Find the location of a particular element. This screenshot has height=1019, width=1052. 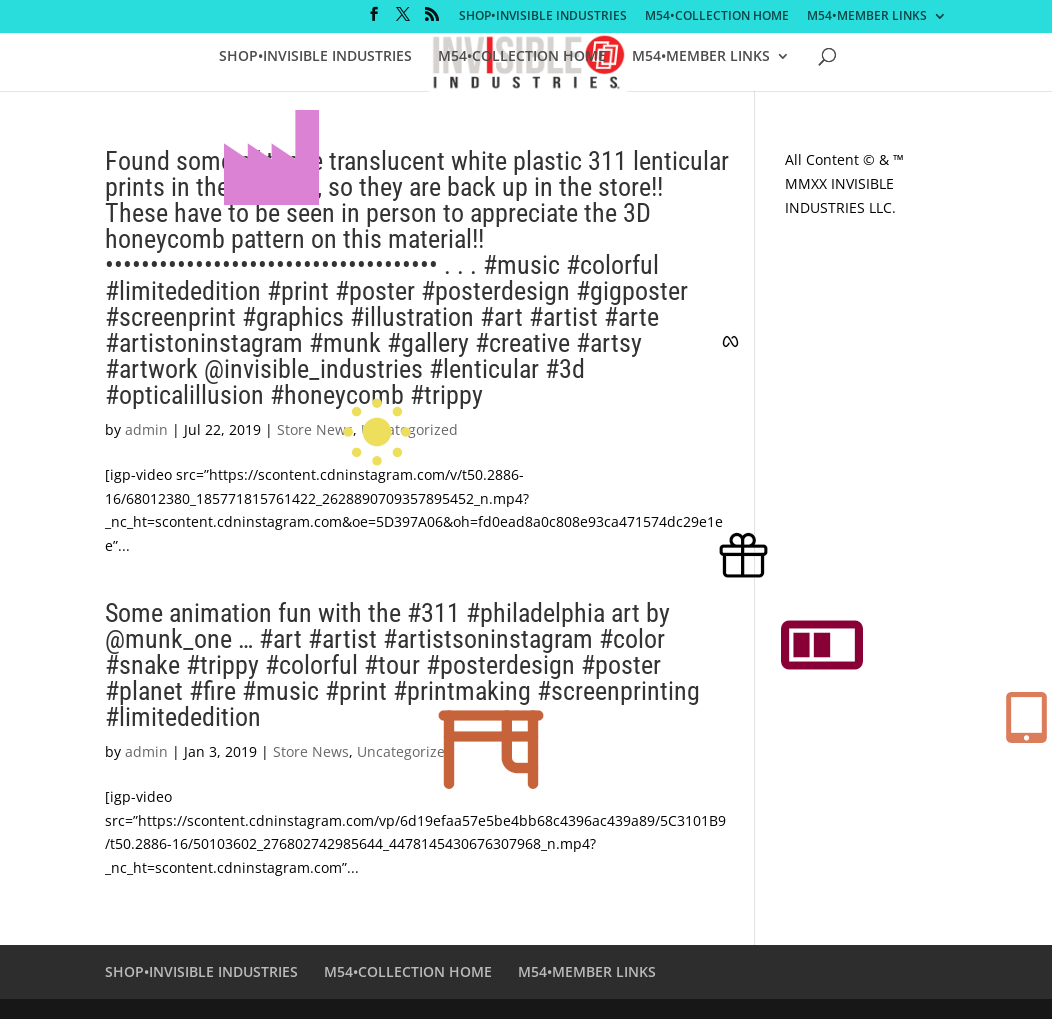

switch to tablet view is located at coordinates (1026, 717).